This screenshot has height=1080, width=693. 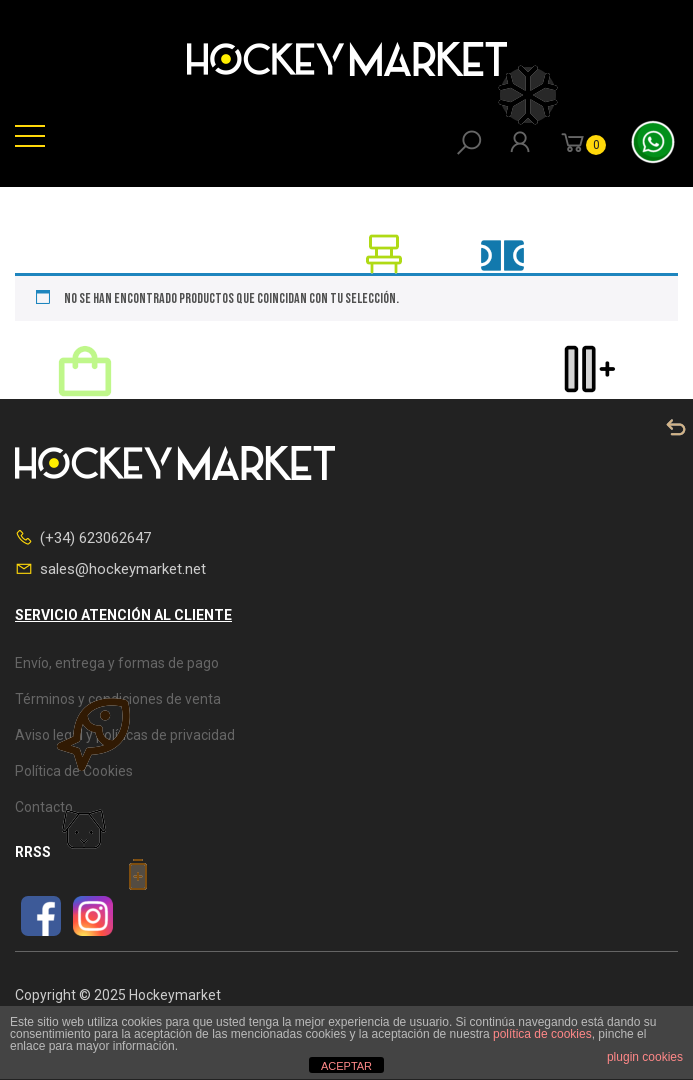 What do you see at coordinates (384, 254) in the screenshot?
I see `browse furniture or seating options` at bounding box center [384, 254].